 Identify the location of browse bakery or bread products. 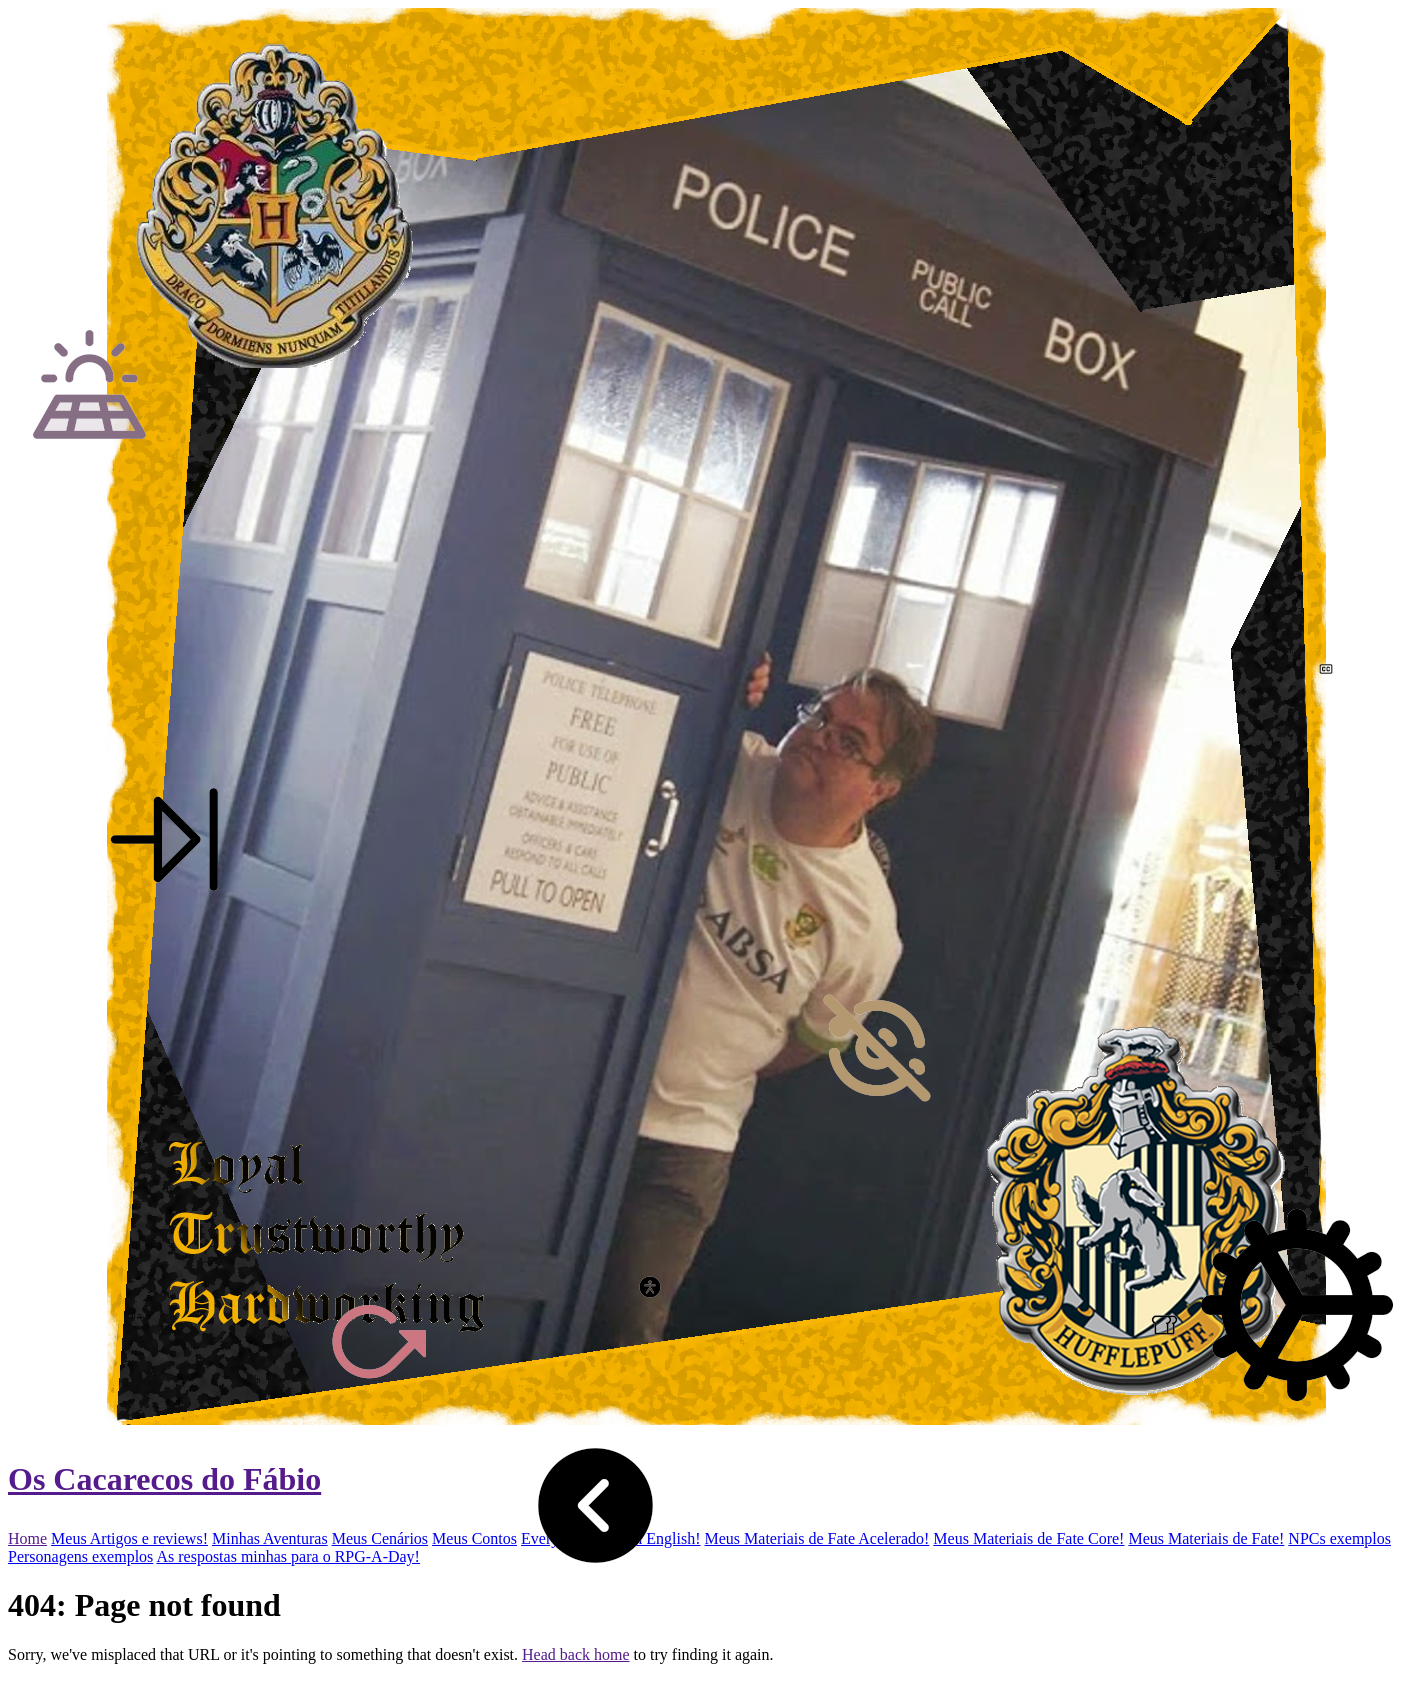
(1165, 1325).